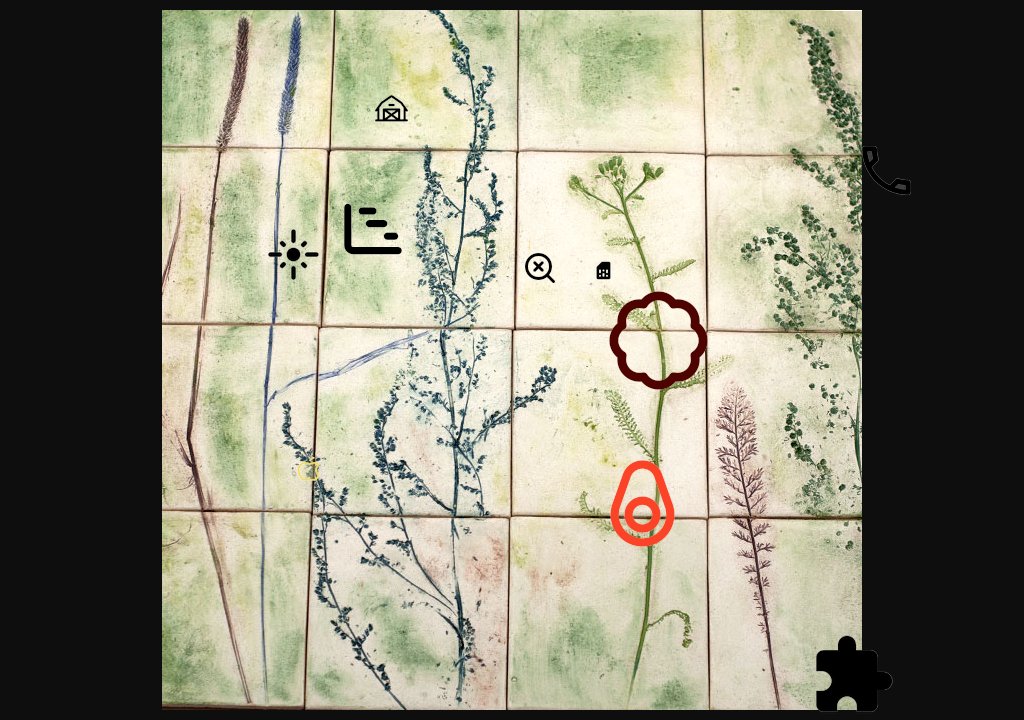  What do you see at coordinates (293, 254) in the screenshot?
I see `adjust screen brightness` at bounding box center [293, 254].